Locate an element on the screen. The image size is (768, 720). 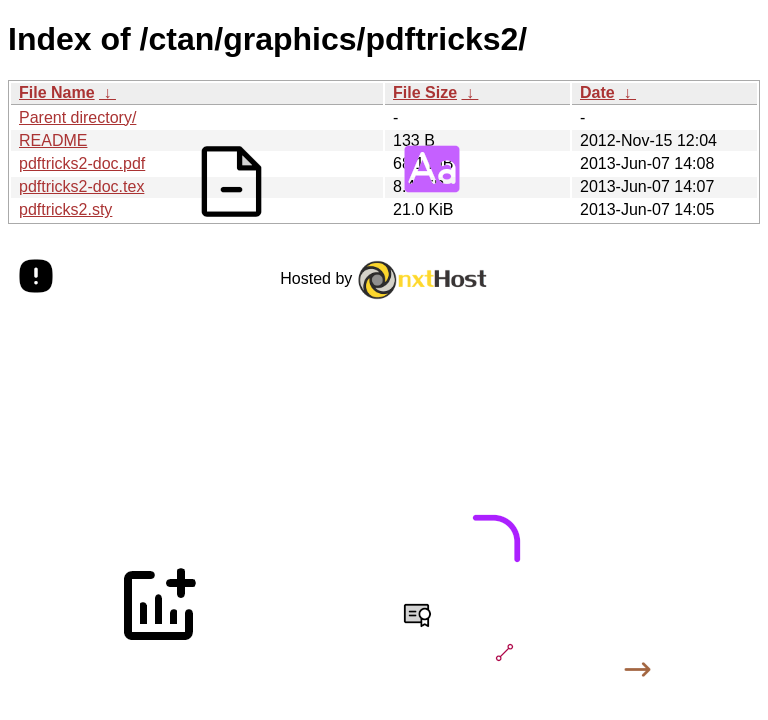
set top-right corner radius is located at coordinates (496, 538).